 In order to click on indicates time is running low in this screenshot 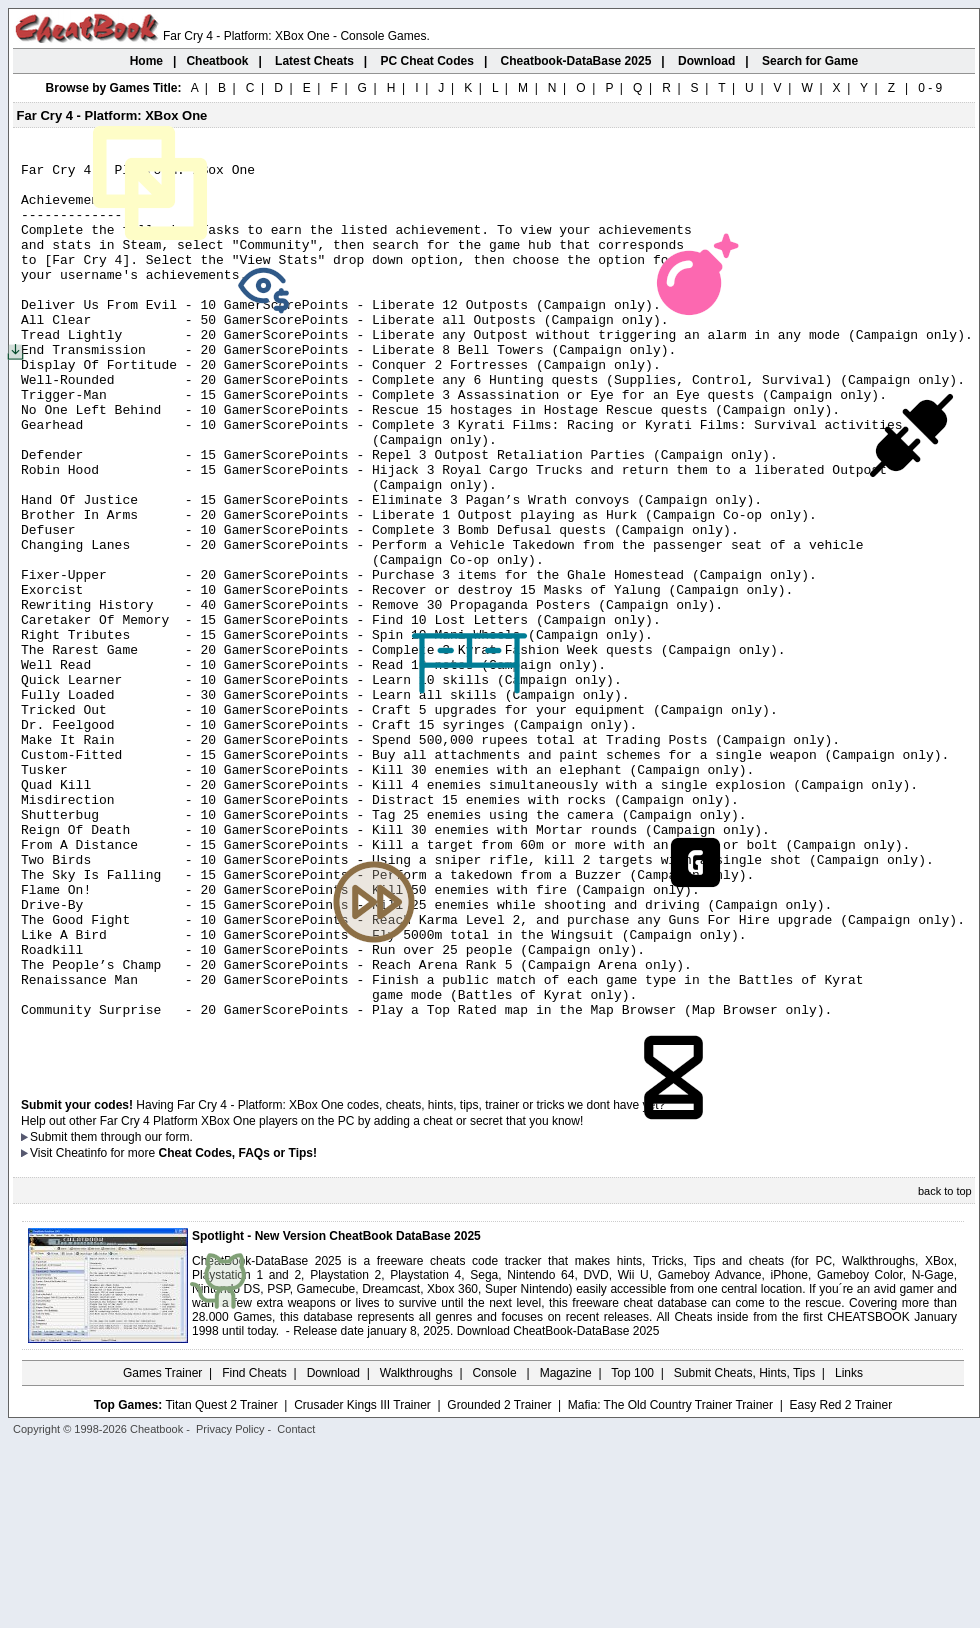, I will do `click(673, 1077)`.